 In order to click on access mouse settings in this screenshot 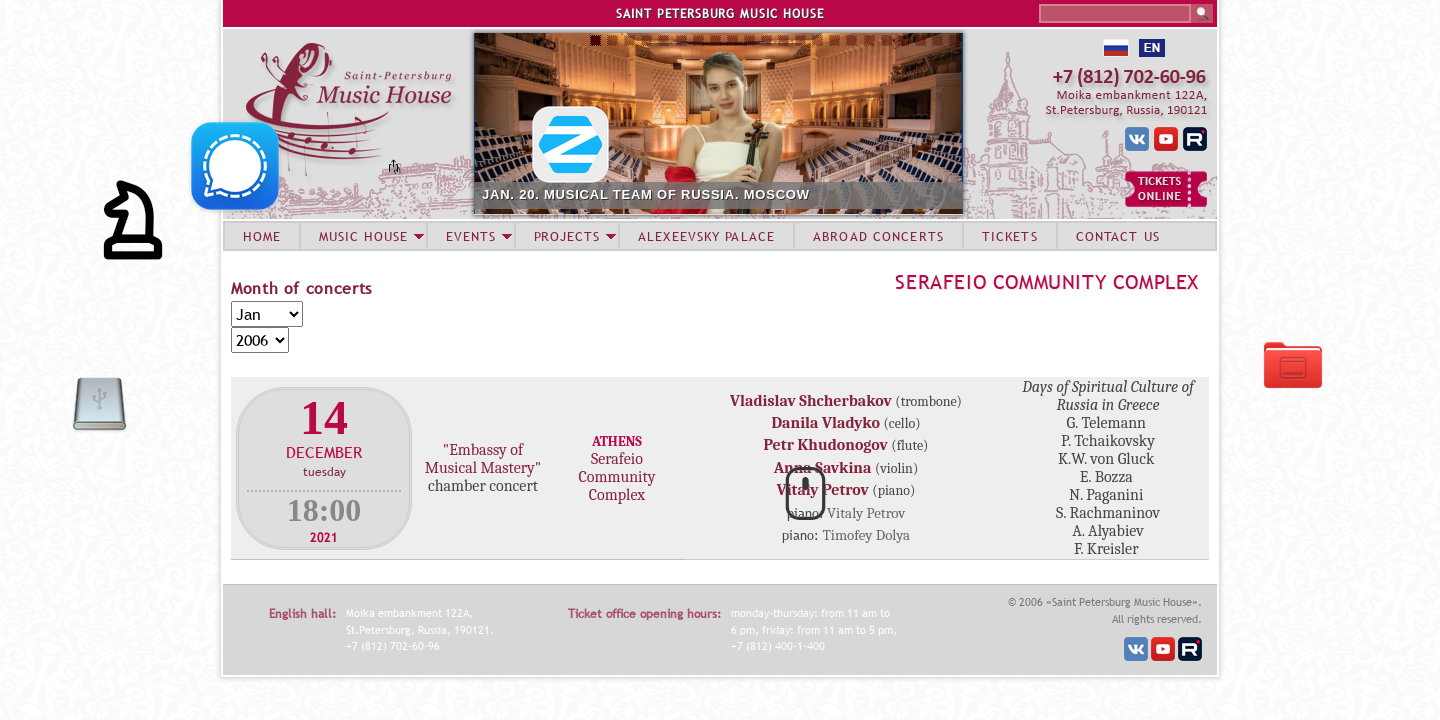, I will do `click(805, 493)`.